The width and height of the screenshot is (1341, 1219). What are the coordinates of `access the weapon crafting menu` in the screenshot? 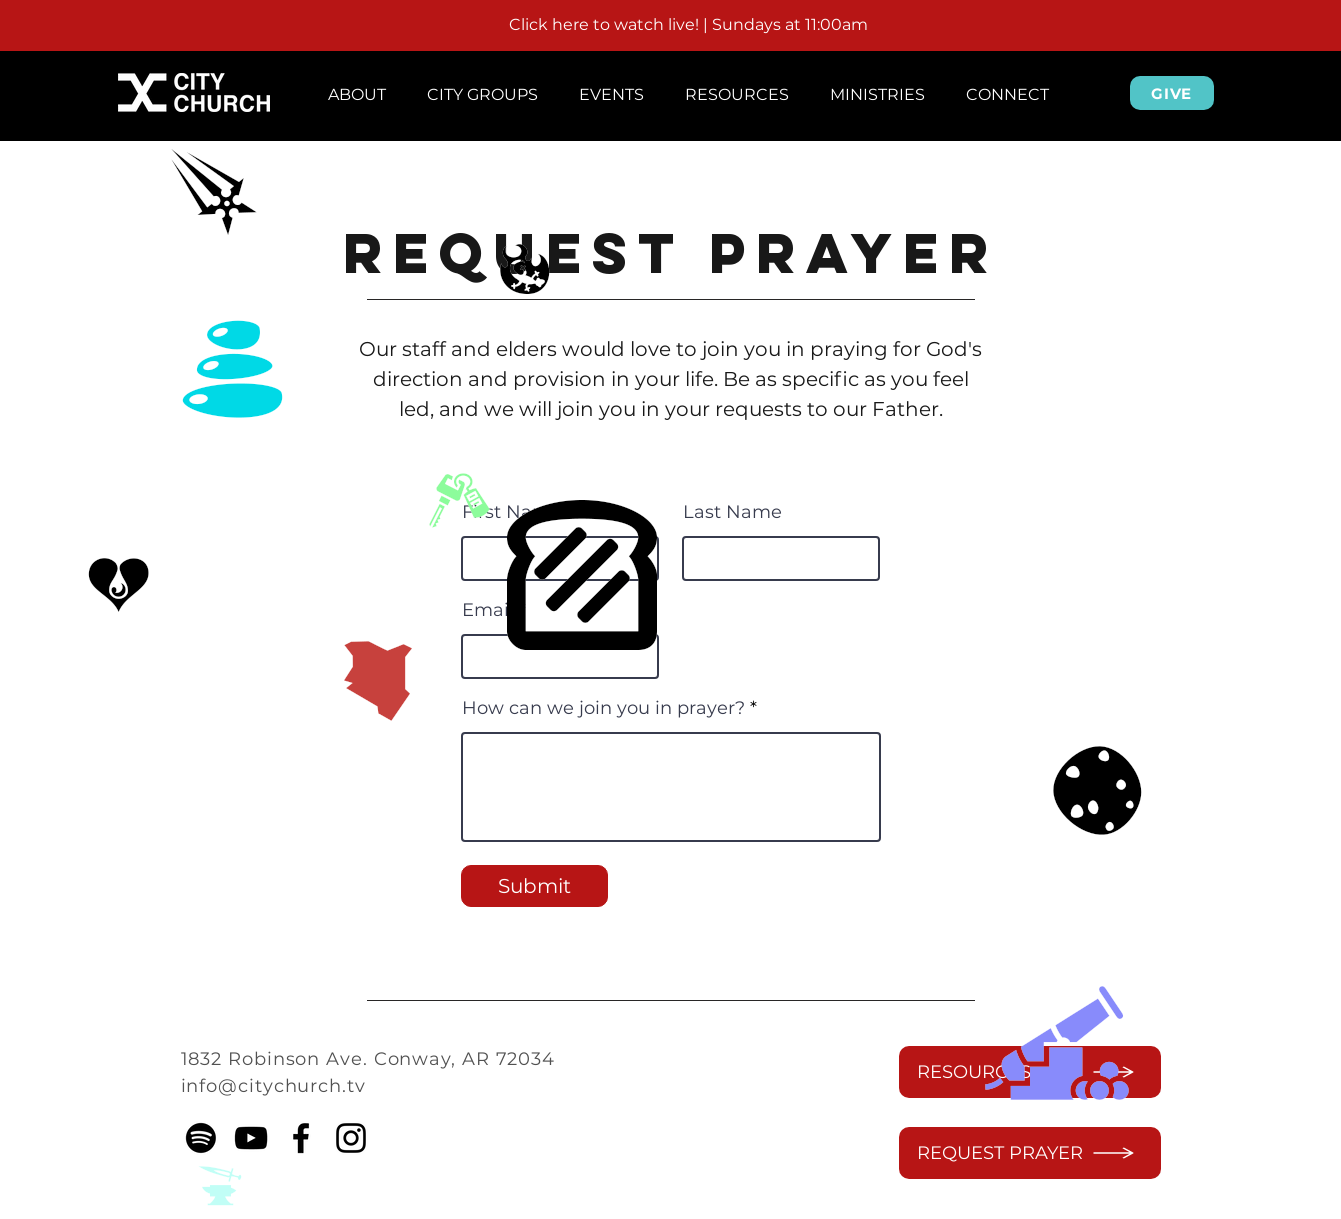 It's located at (220, 1184).